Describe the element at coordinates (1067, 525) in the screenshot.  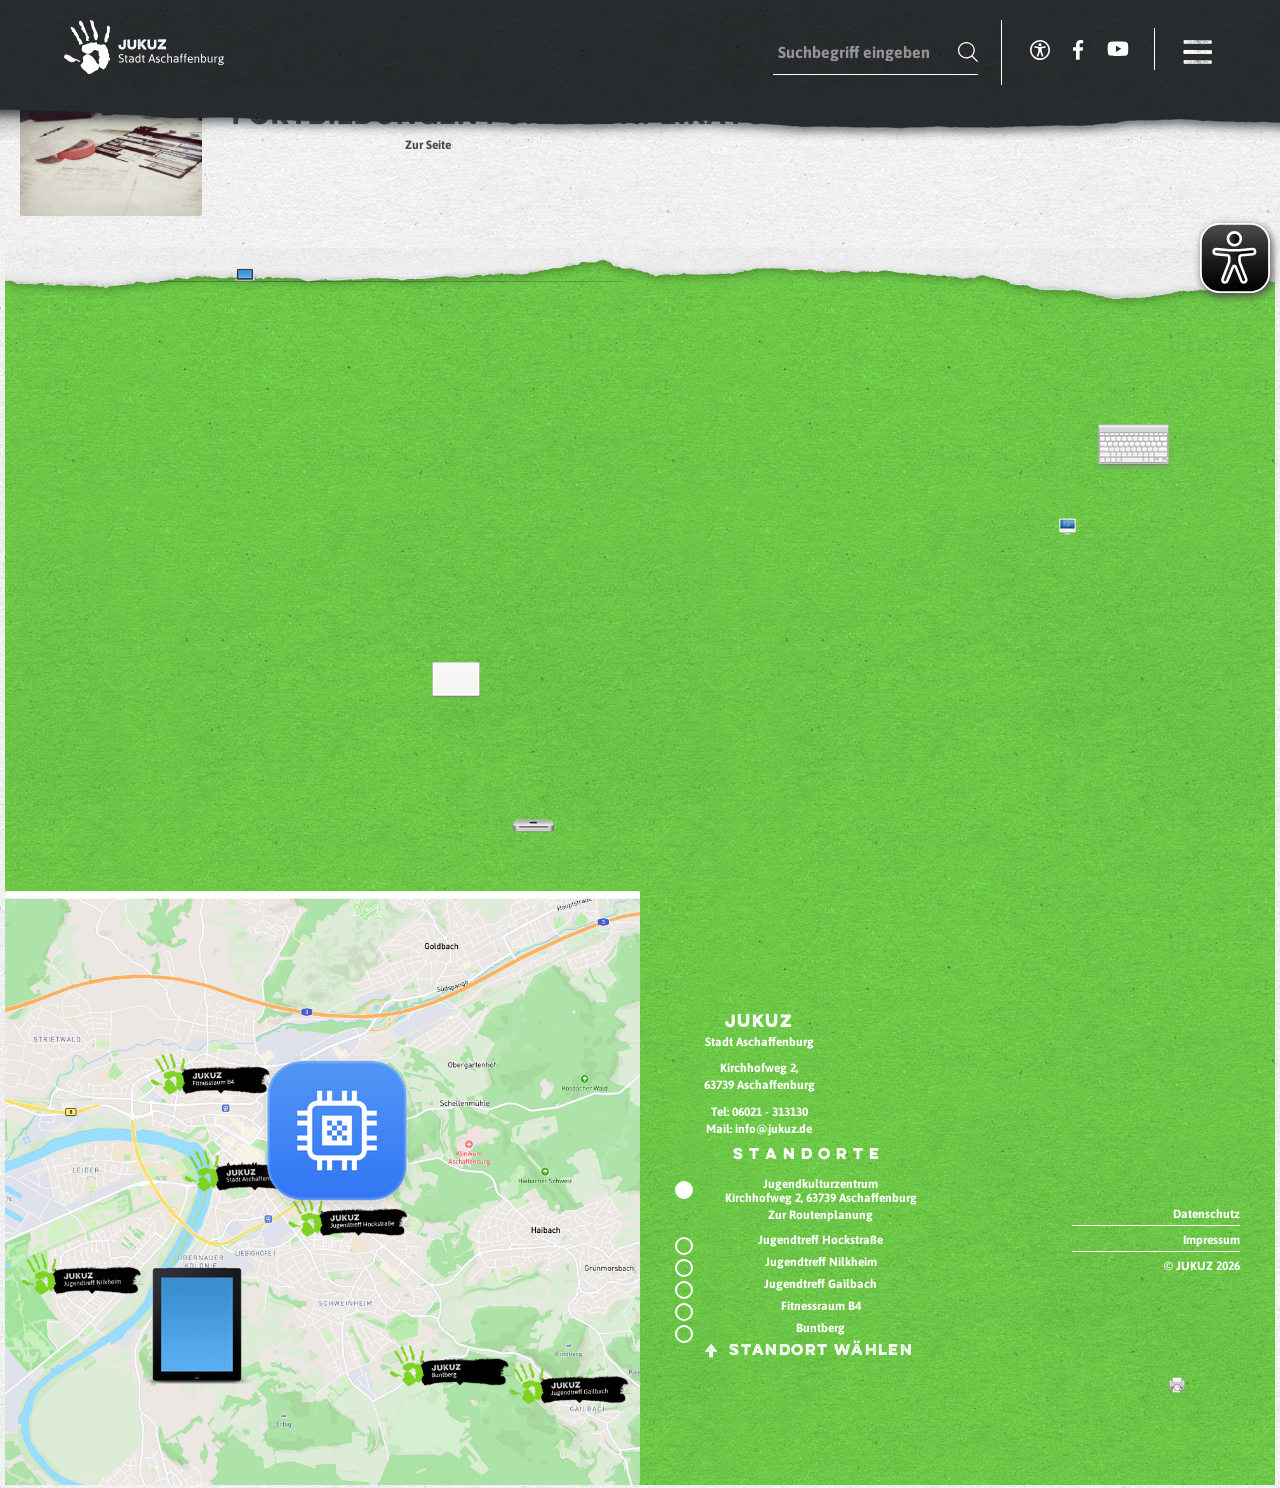
I see `represents an iMac device in system settings` at that location.